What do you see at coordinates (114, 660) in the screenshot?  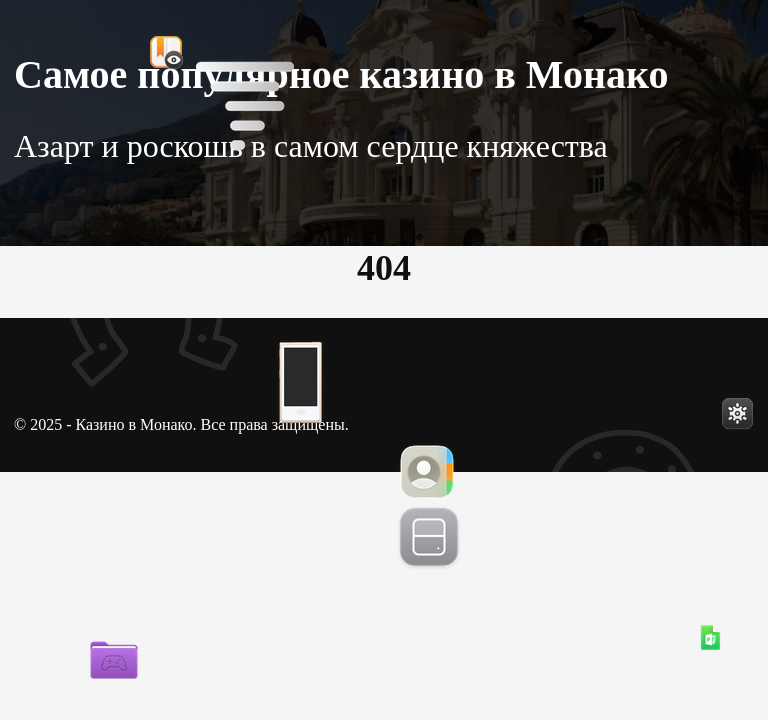 I see `open your games folder` at bounding box center [114, 660].